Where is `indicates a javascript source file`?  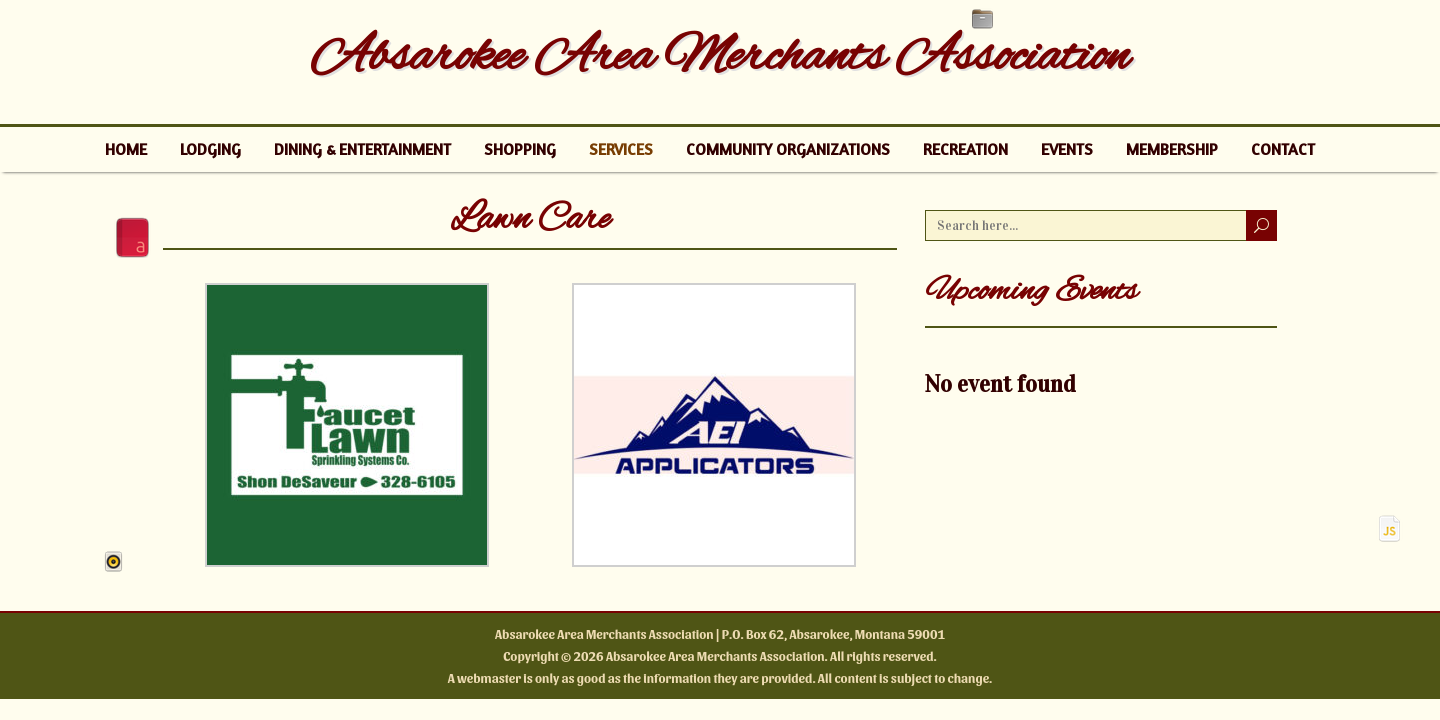 indicates a javascript source file is located at coordinates (1389, 528).